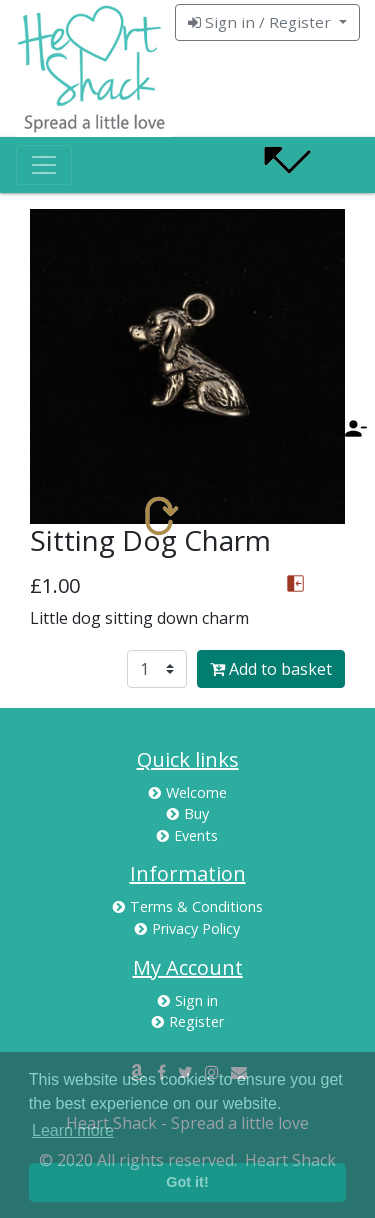 The height and width of the screenshot is (1218, 375). What do you see at coordinates (355, 428) in the screenshot?
I see `remove a contact or friend` at bounding box center [355, 428].